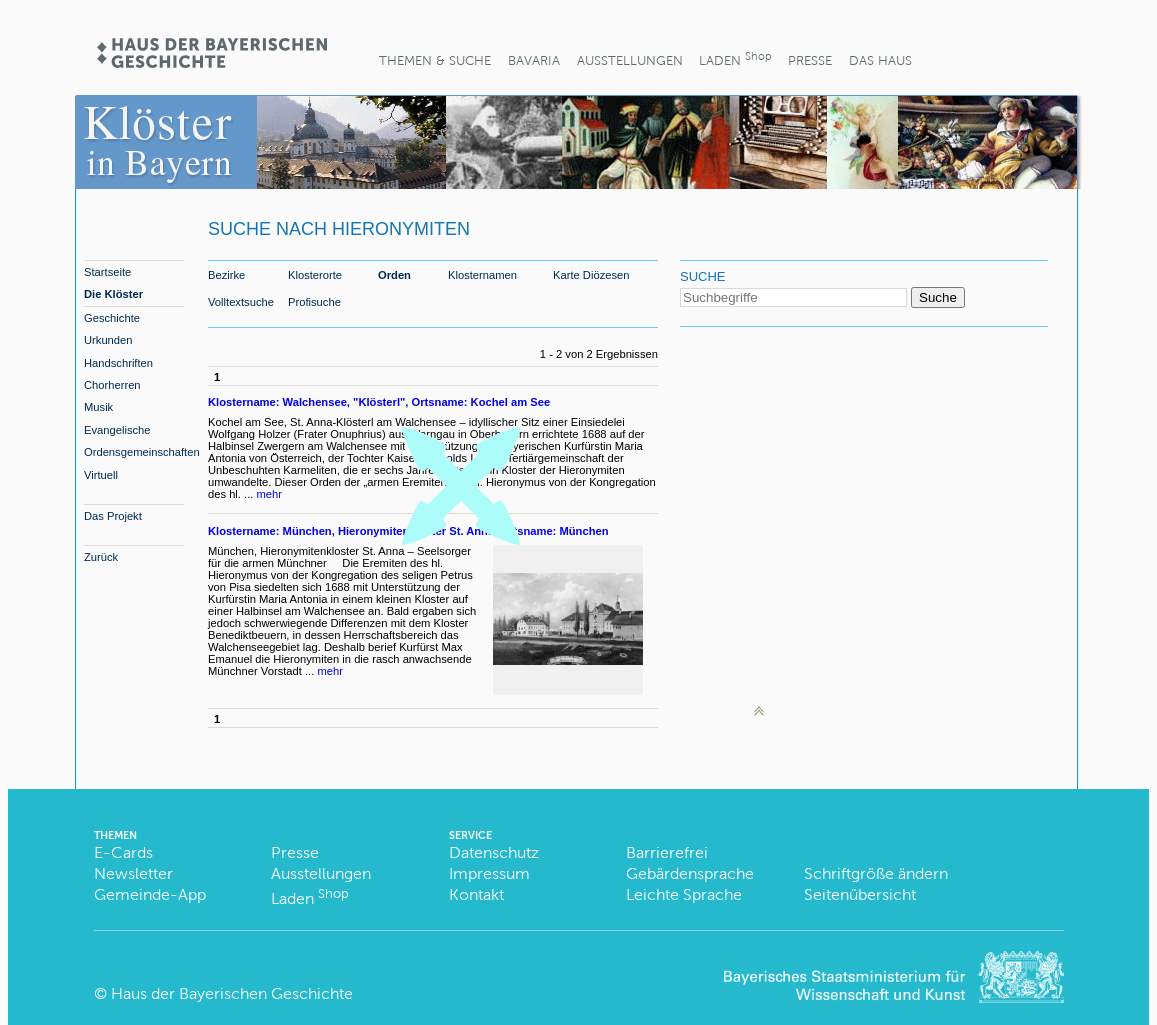 Image resolution: width=1157 pixels, height=1025 pixels. What do you see at coordinates (759, 711) in the screenshot?
I see `indicates corporal military rank` at bounding box center [759, 711].